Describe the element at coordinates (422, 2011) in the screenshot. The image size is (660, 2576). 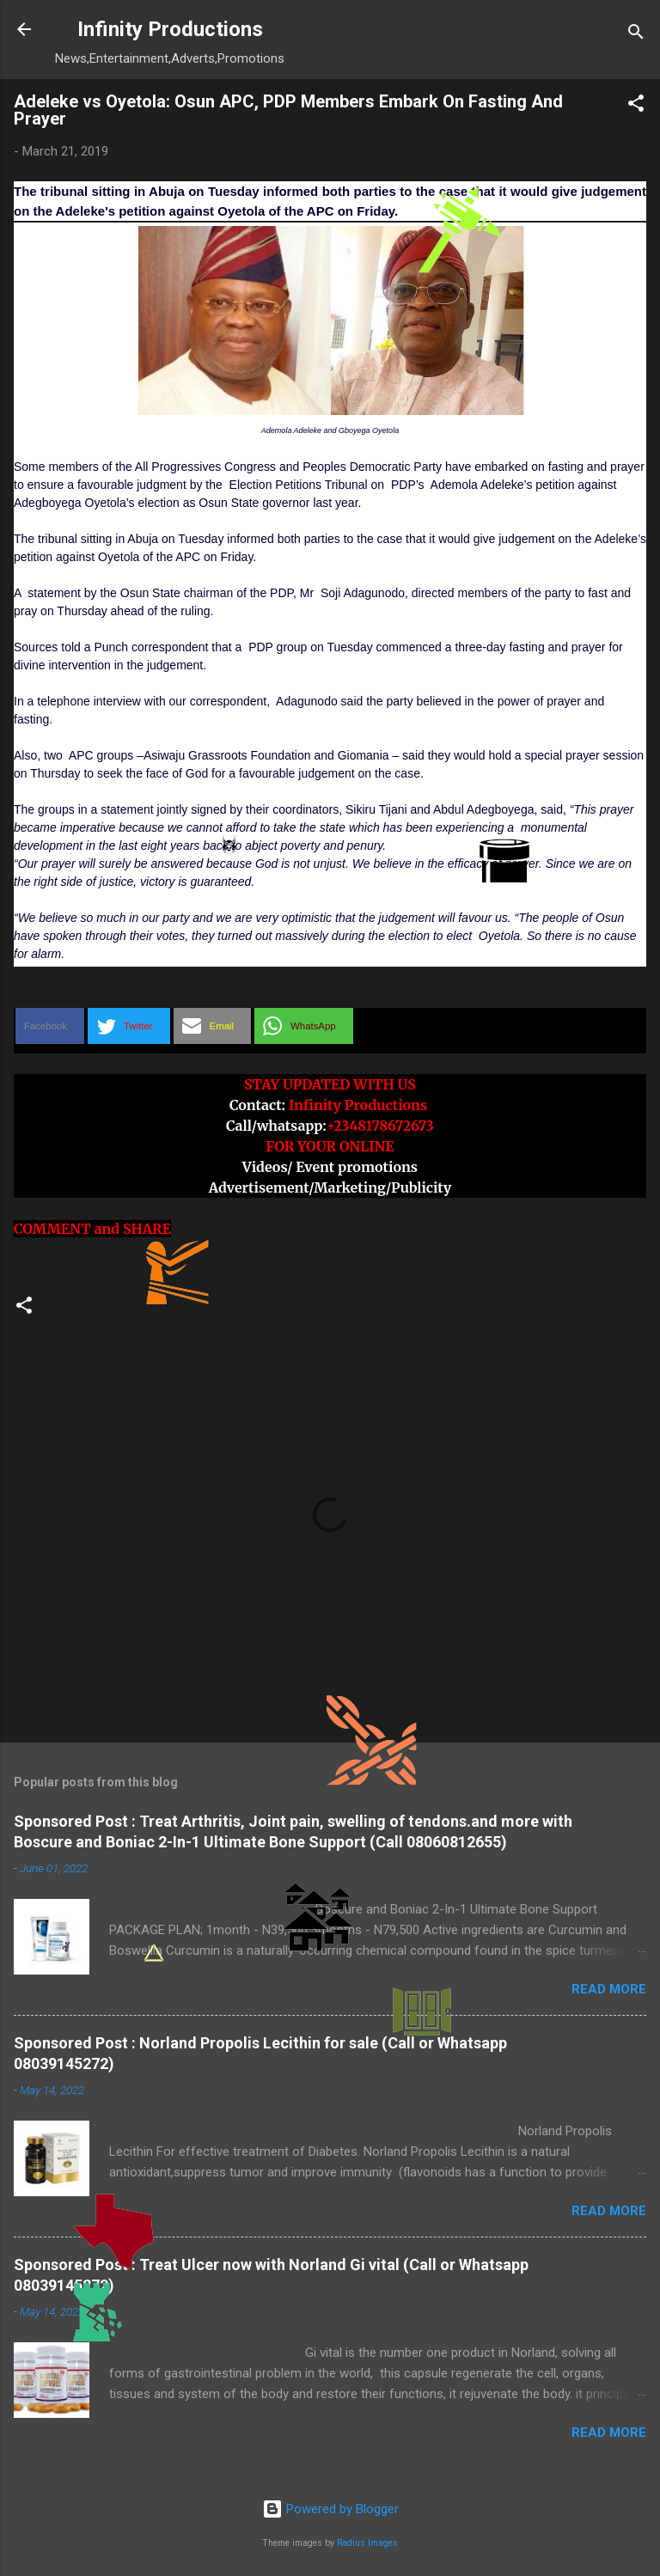
I see `open a new window or panel` at that location.